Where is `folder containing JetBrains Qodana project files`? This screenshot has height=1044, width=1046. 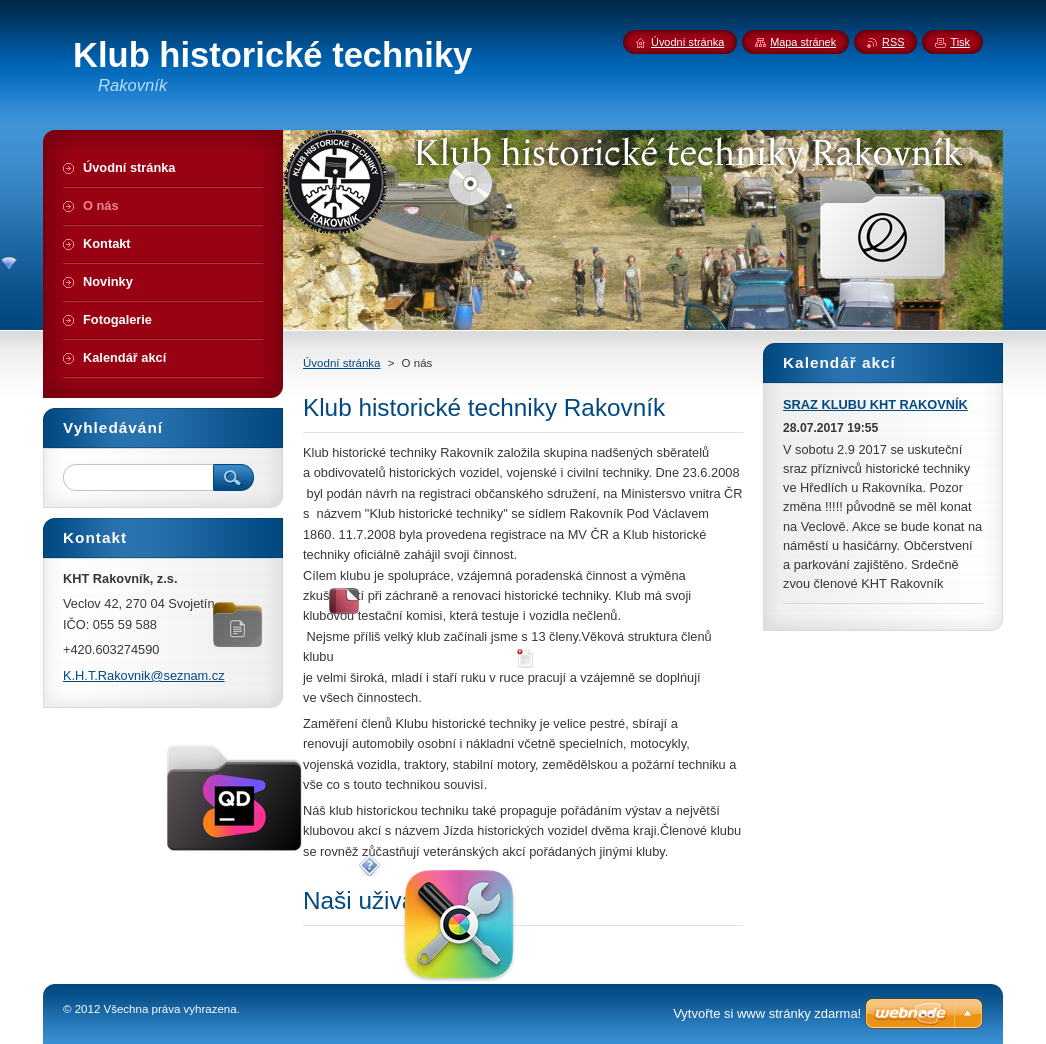 folder containing JetBrains Qodana project files is located at coordinates (233, 801).